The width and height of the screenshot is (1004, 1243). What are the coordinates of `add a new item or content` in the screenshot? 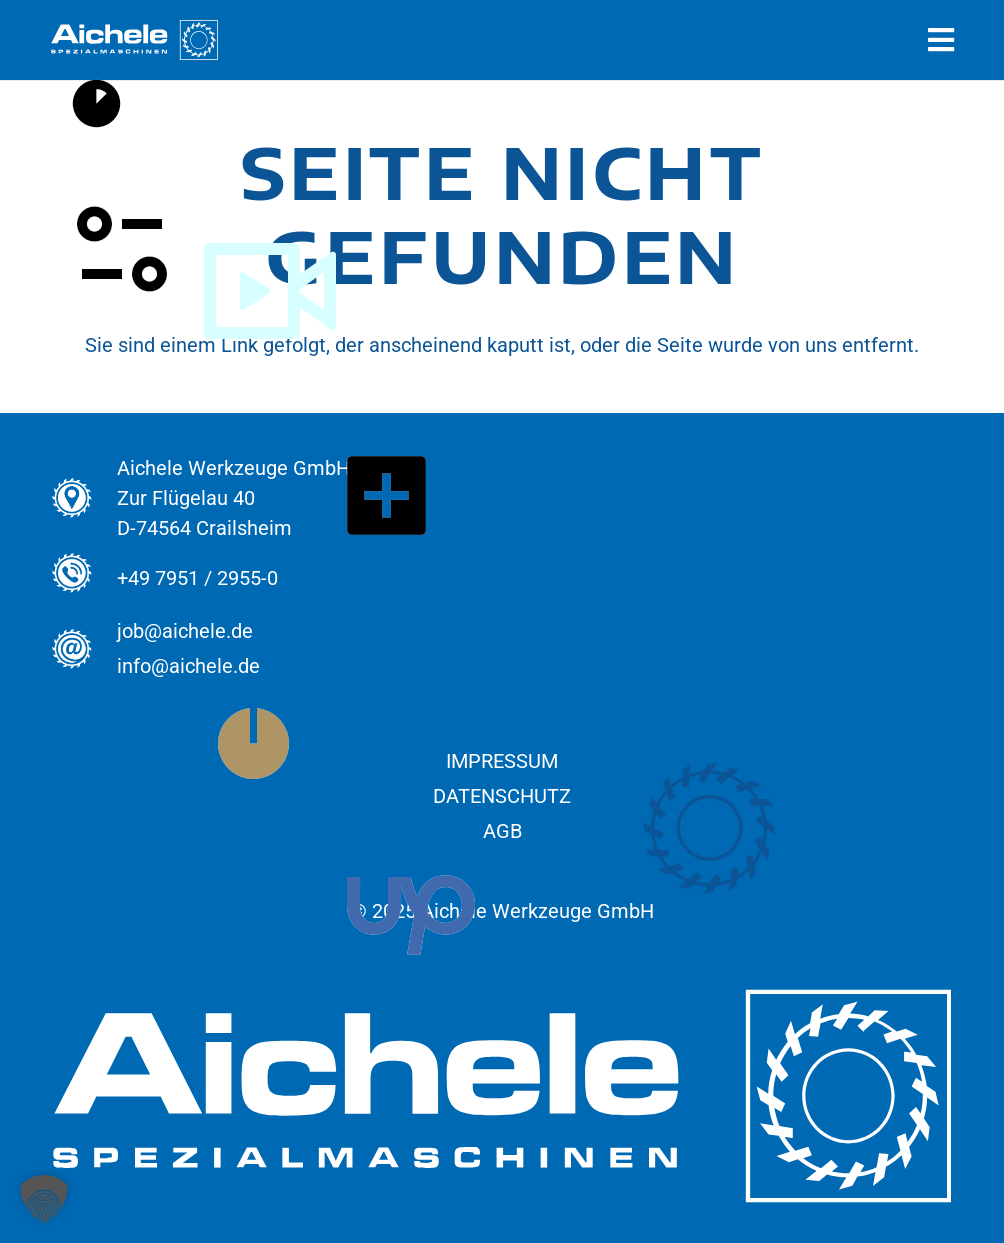 It's located at (386, 495).